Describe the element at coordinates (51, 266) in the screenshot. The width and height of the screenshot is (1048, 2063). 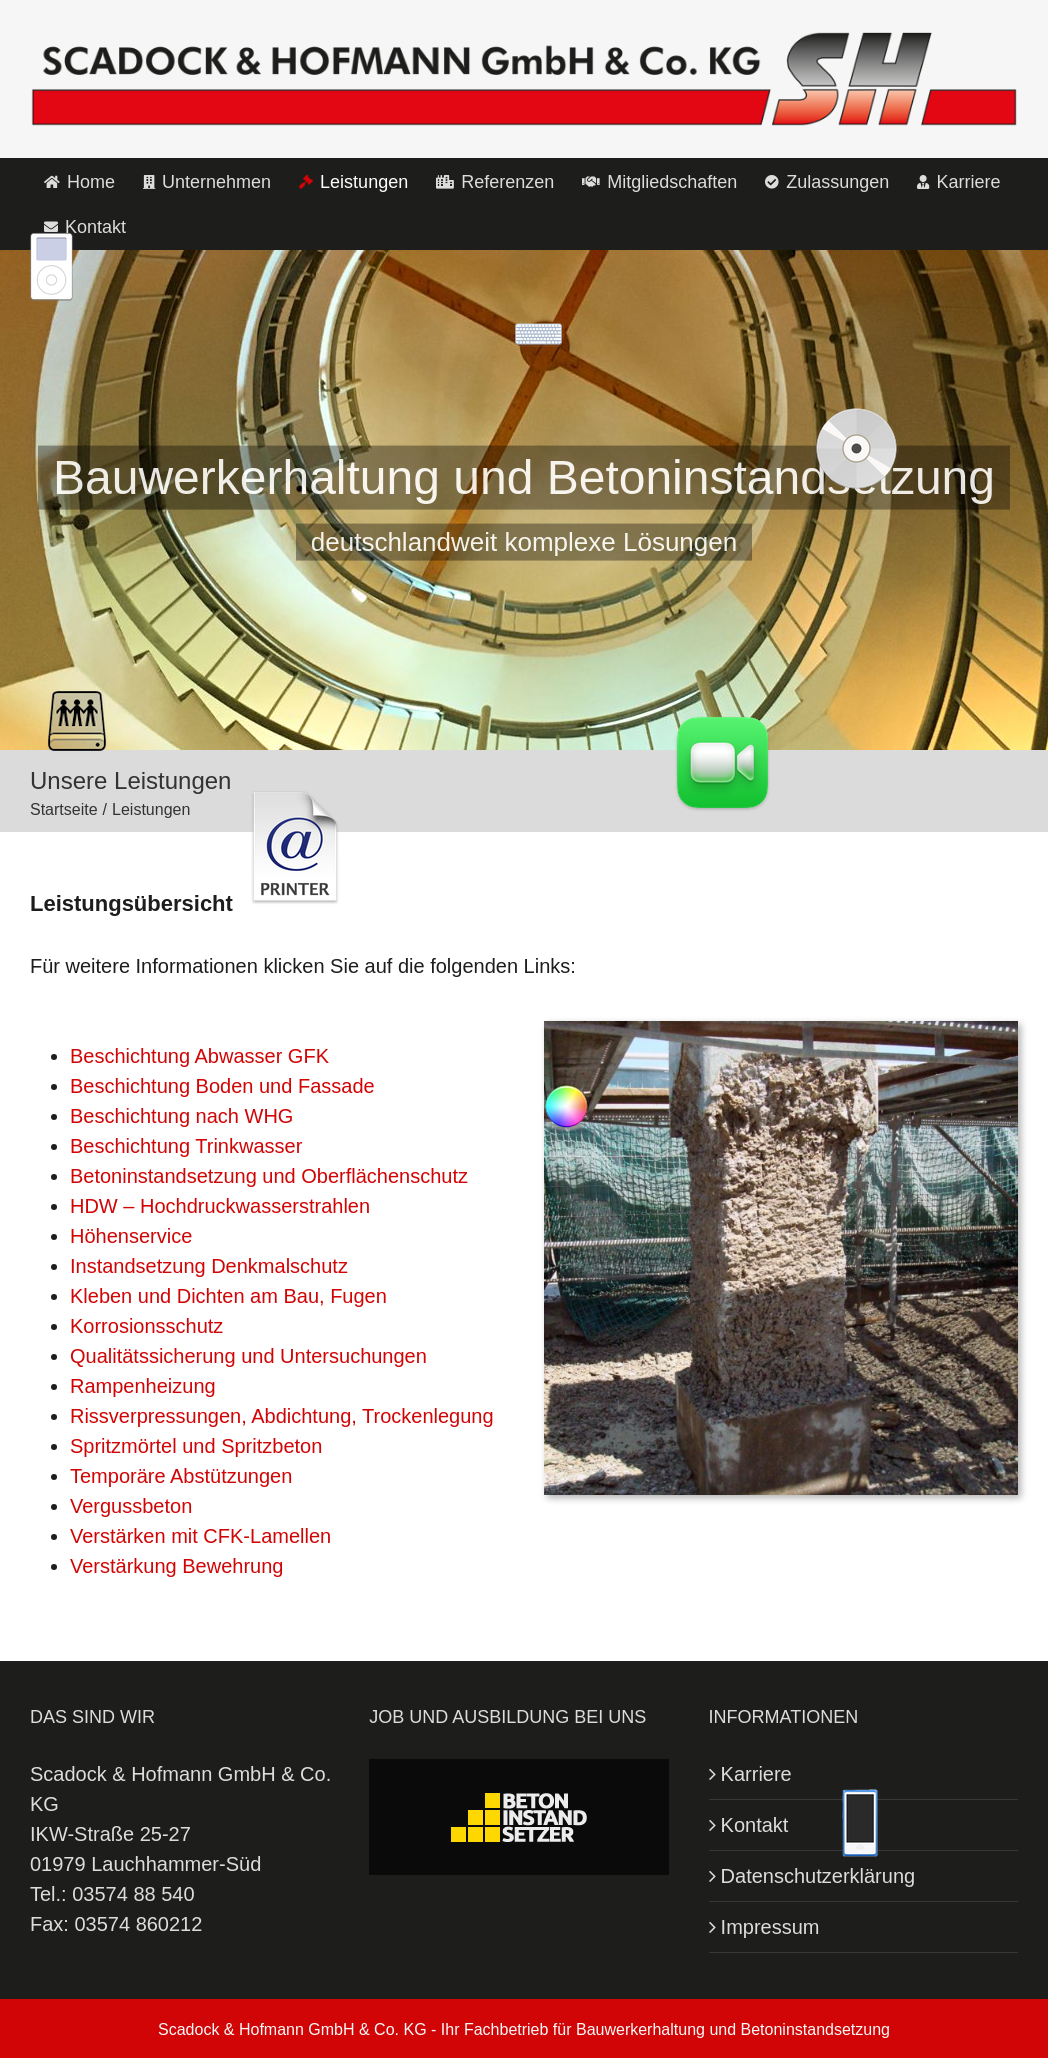
I see `manage connected iPod device` at that location.